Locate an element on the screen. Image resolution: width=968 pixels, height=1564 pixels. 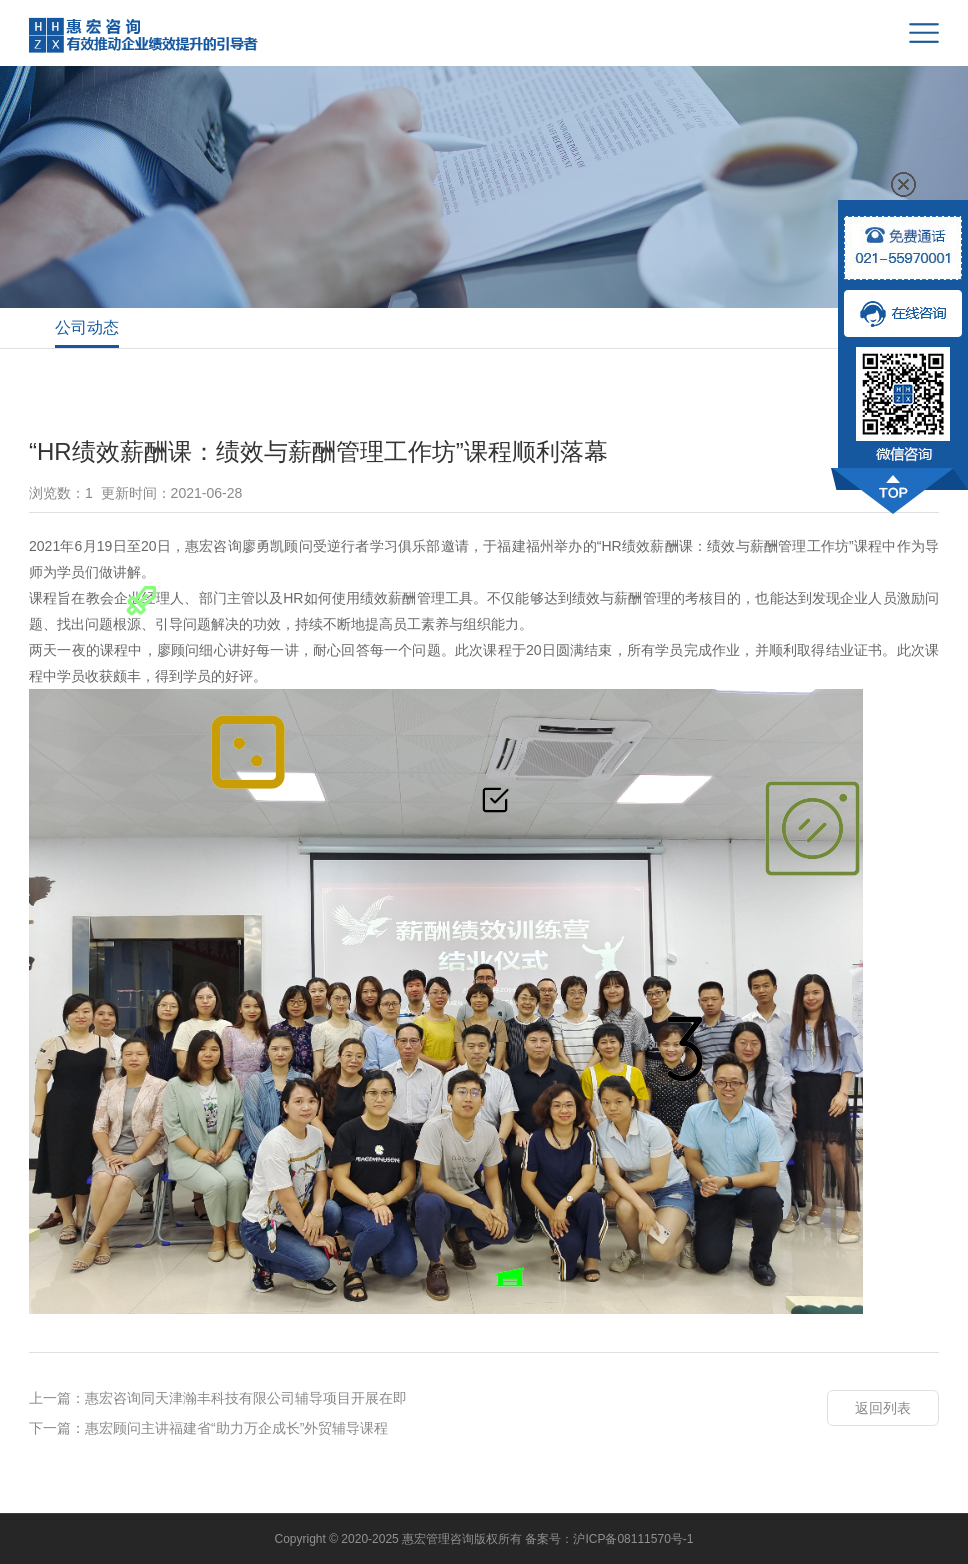
access laundry or appliance controls is located at coordinates (812, 828).